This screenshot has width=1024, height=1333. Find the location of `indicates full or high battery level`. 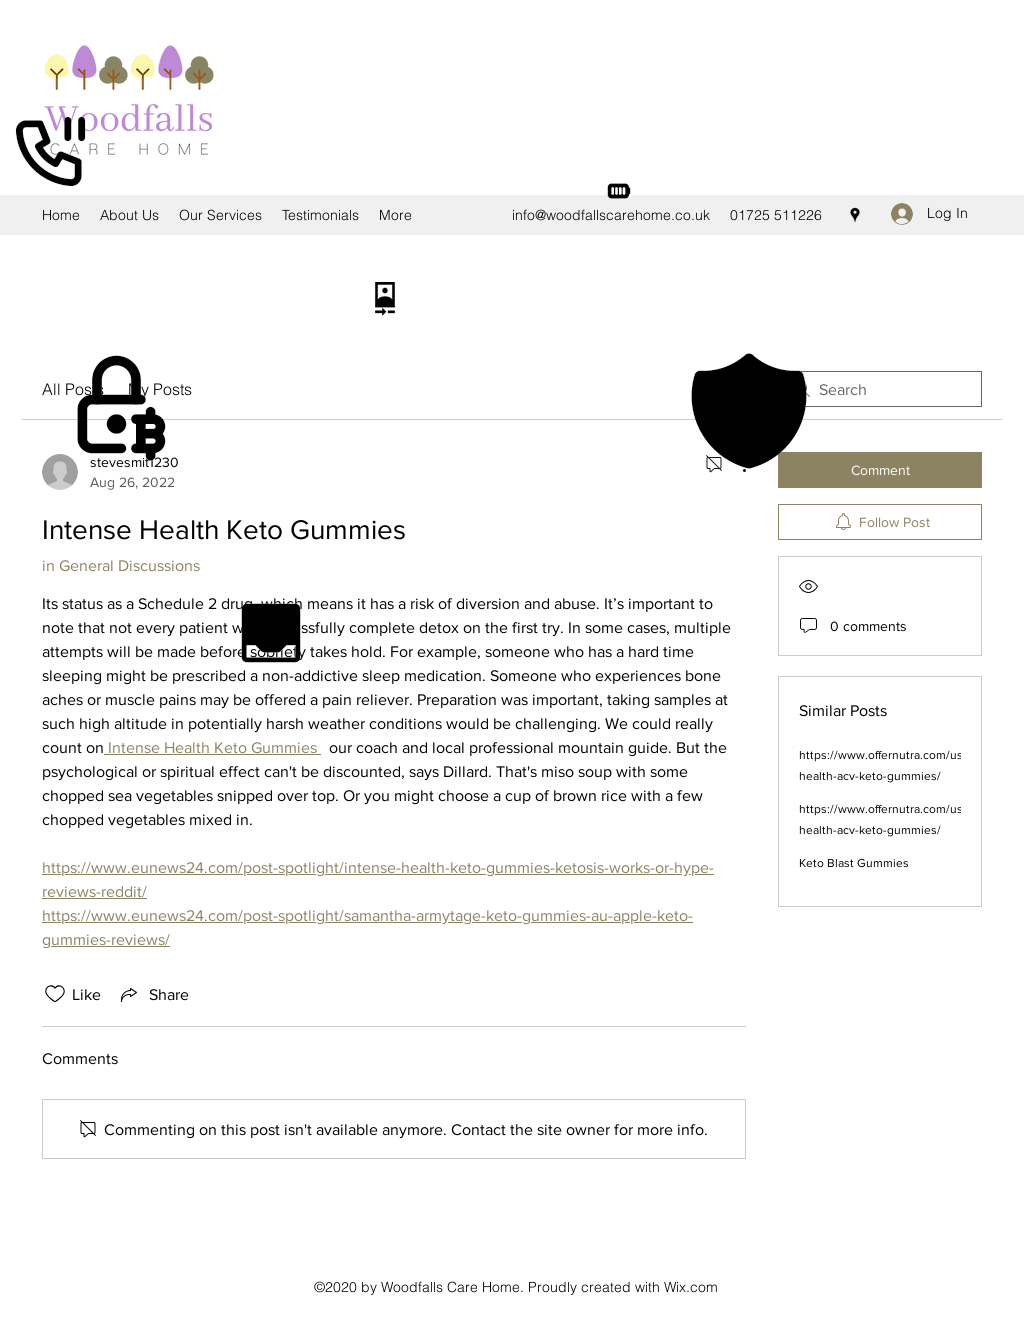

indicates full or high battery level is located at coordinates (619, 191).